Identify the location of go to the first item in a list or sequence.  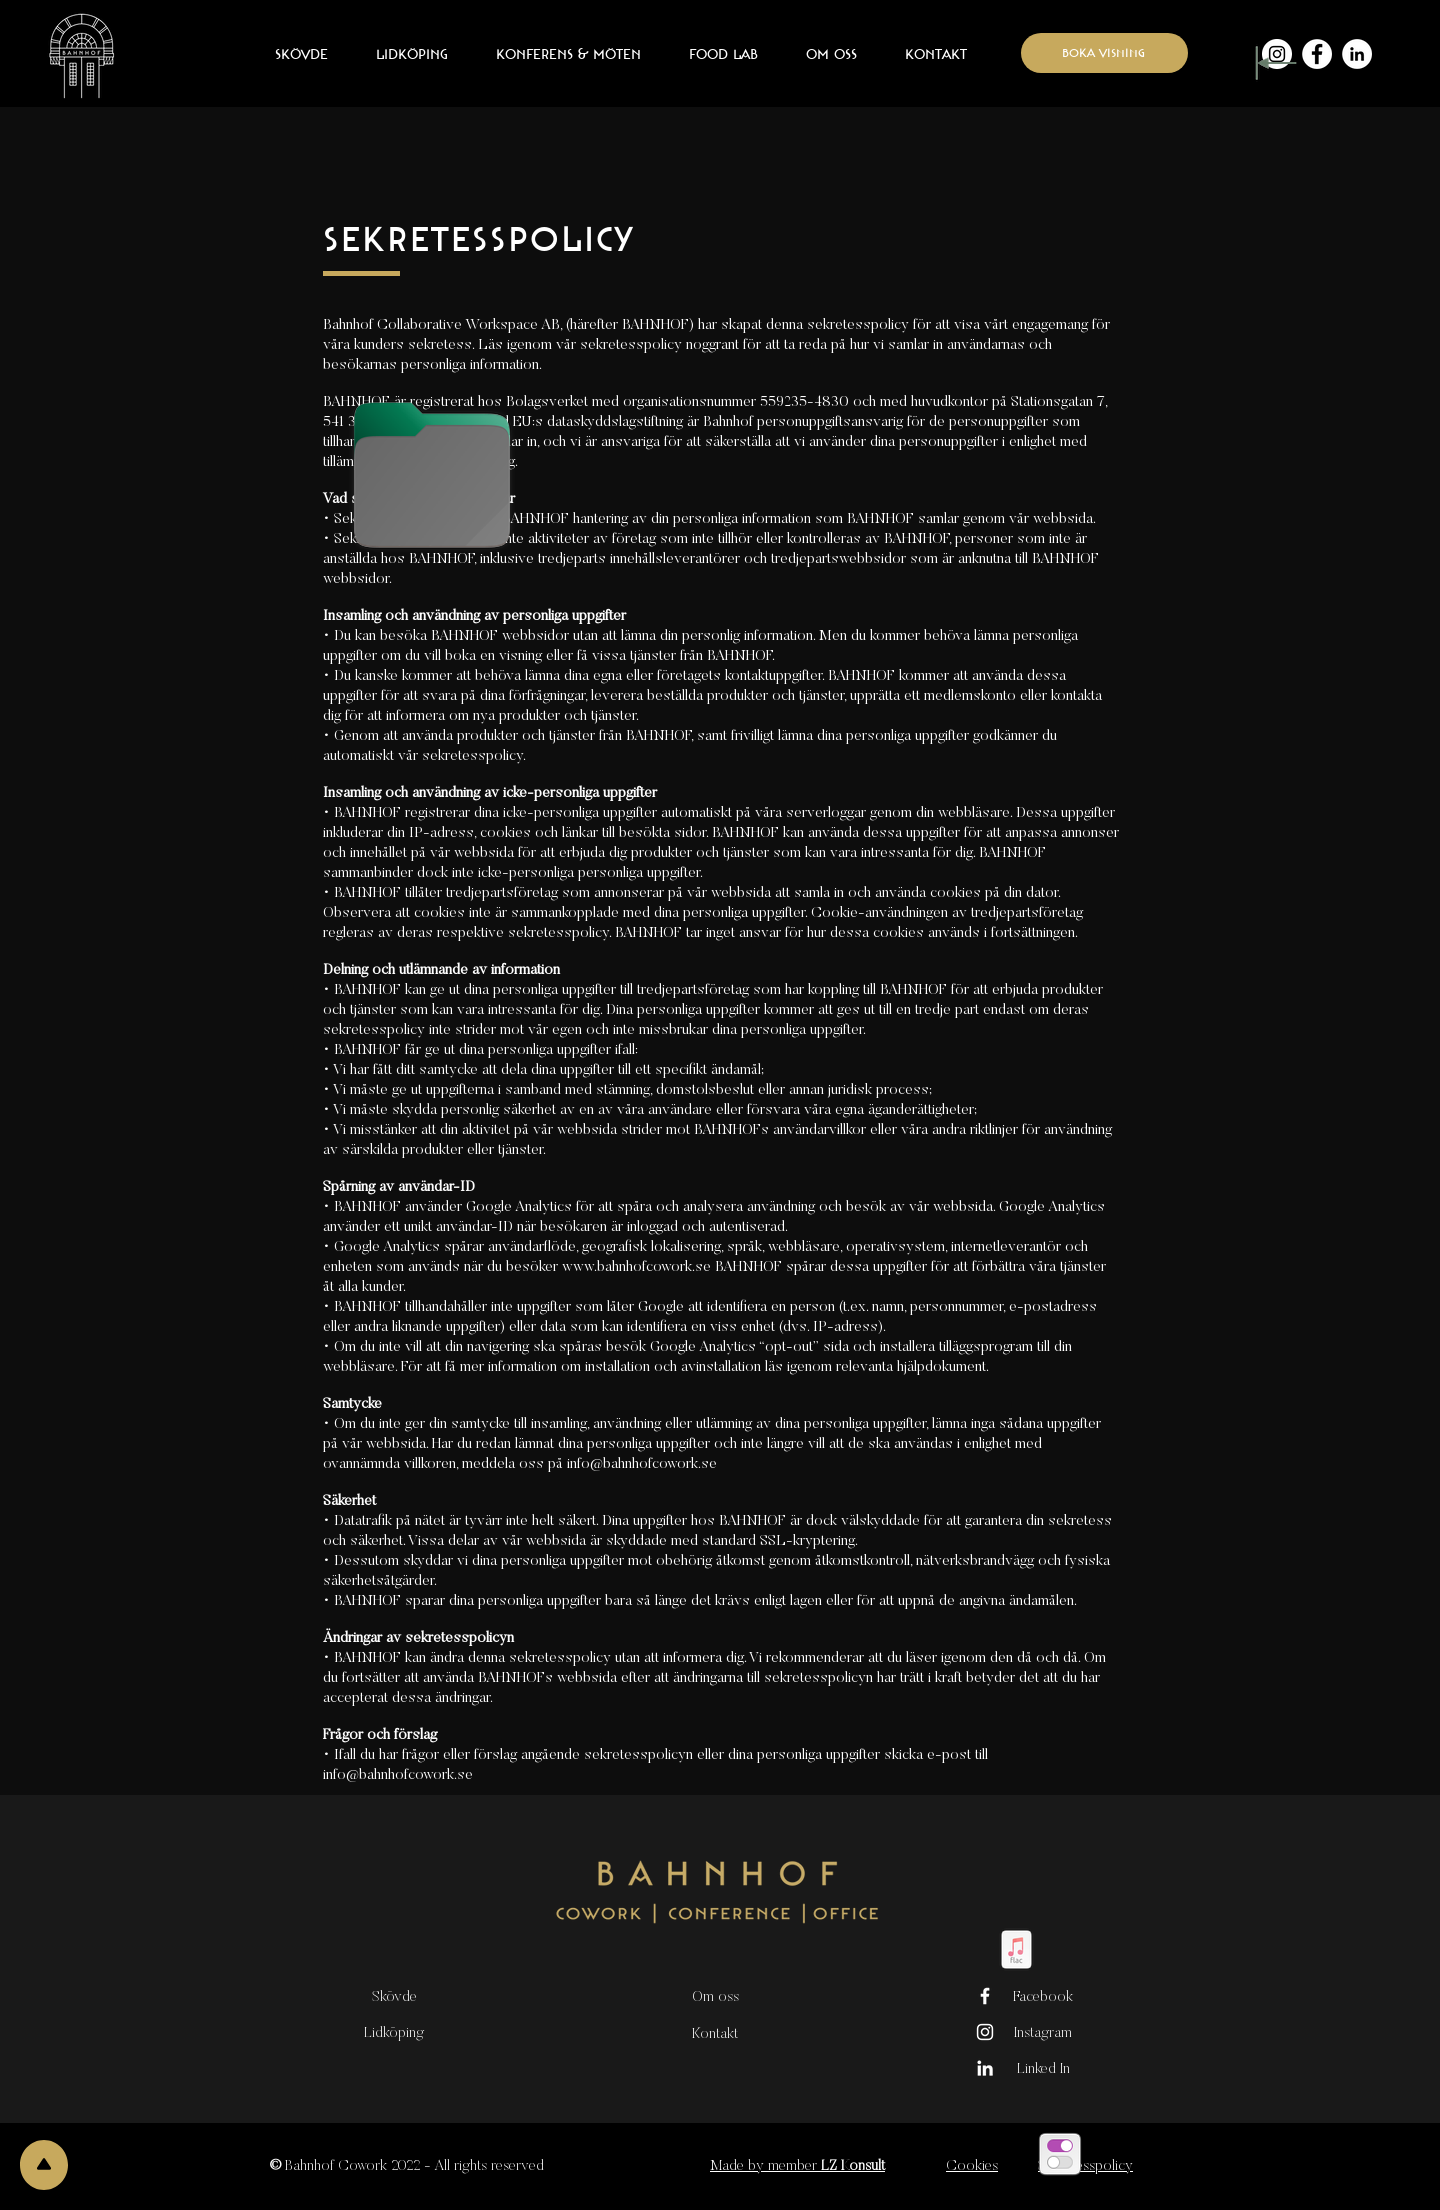
(1276, 63).